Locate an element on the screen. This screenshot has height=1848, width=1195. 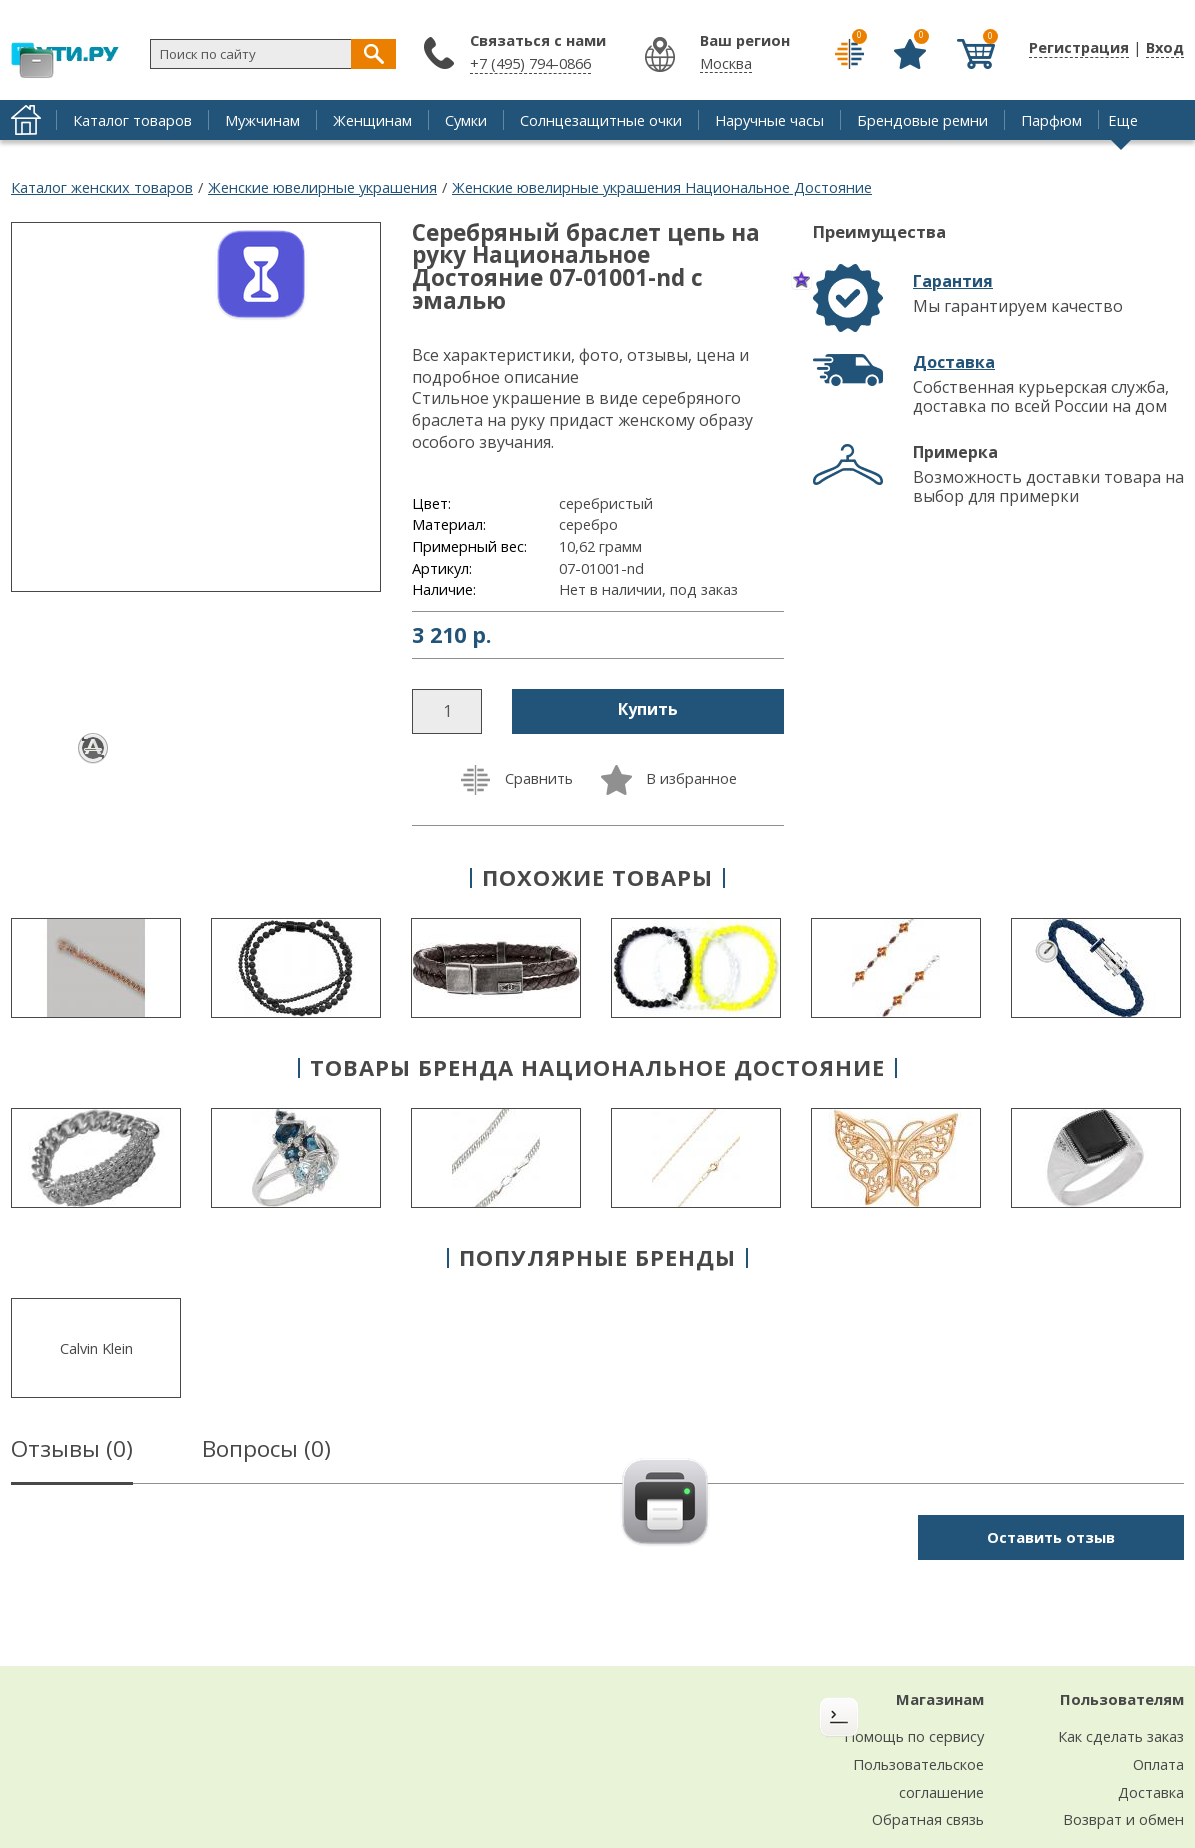
open sysprof system profiler is located at coordinates (1047, 951).